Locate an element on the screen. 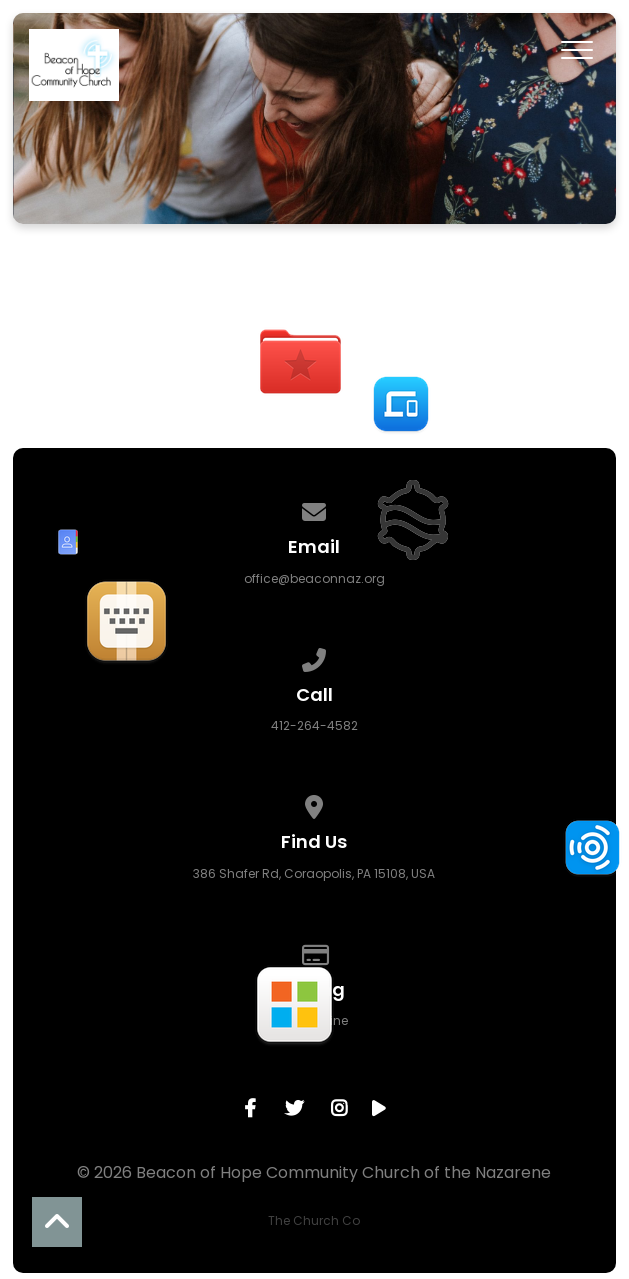 The image size is (629, 1279). input source or keyboard layout settings file is located at coordinates (126, 622).